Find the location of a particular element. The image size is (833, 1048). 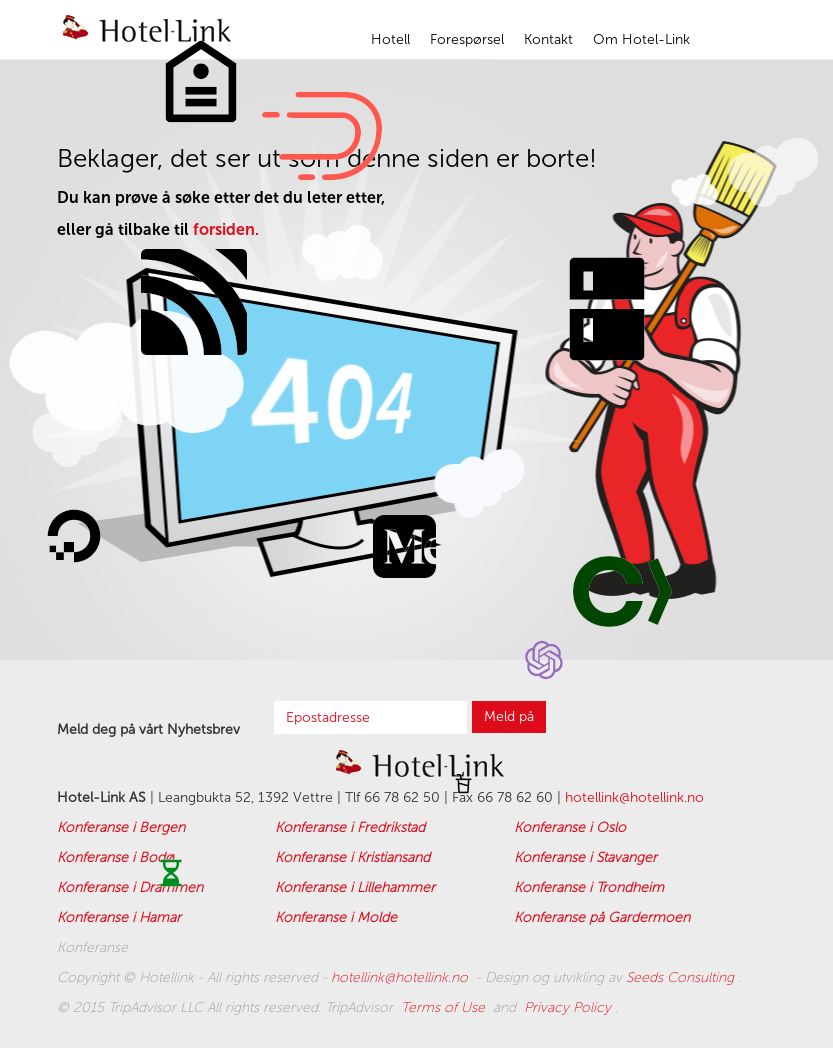

MQTT protocol or messaging service integration is located at coordinates (194, 302).